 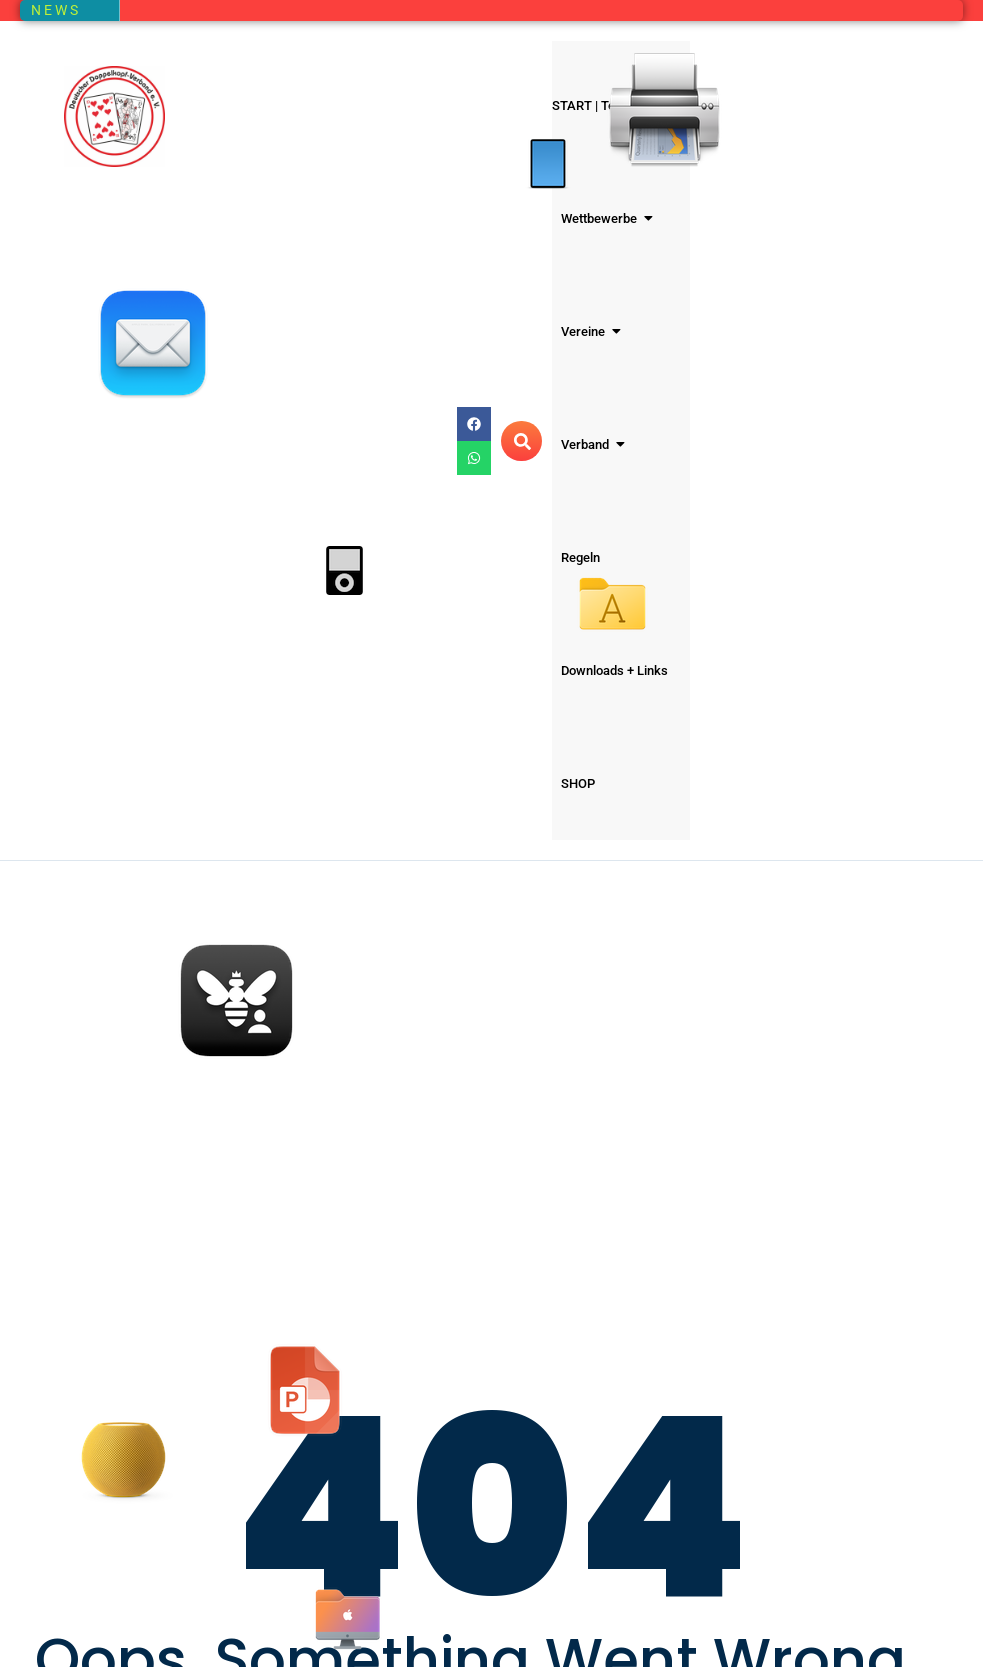 I want to click on a powerpoint slideshow file, so click(x=305, y=1390).